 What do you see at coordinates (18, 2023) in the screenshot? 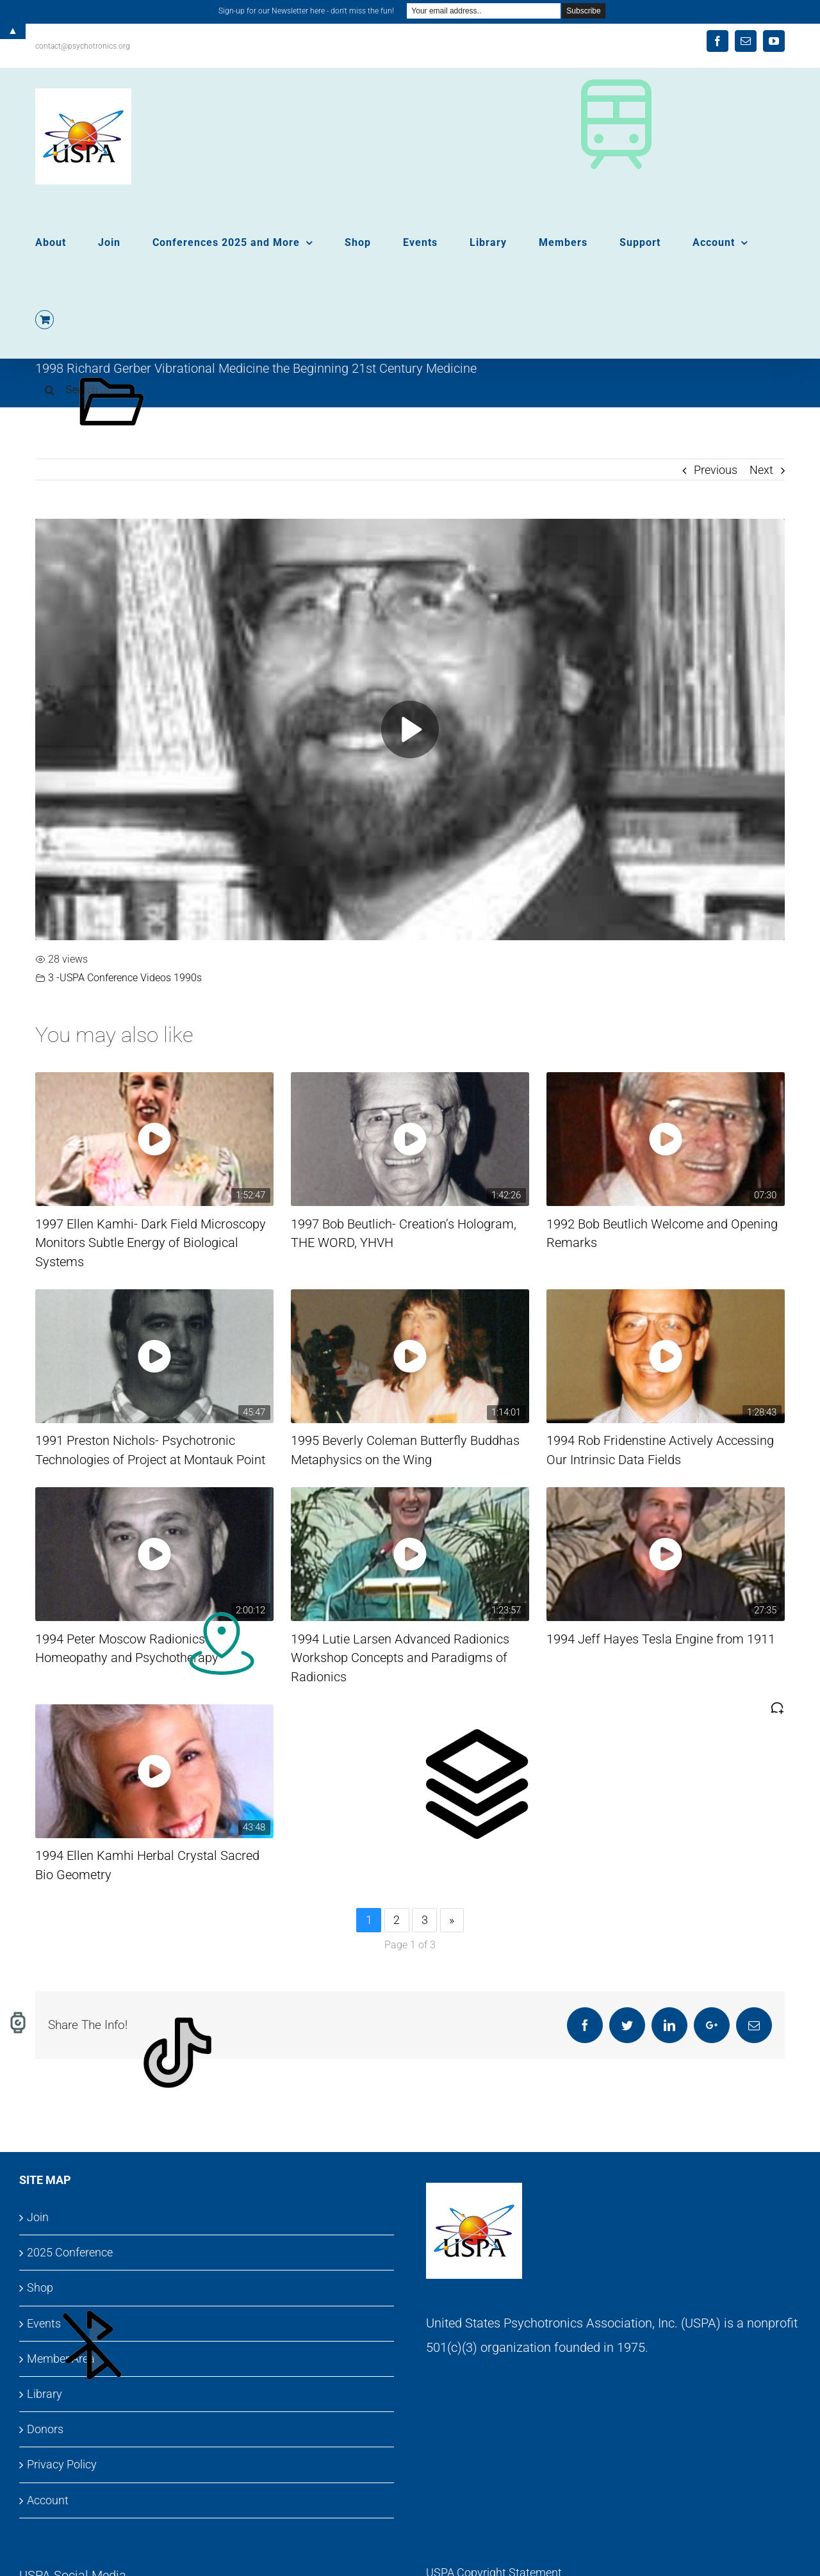
I see `view smartwatch activity statistics` at bounding box center [18, 2023].